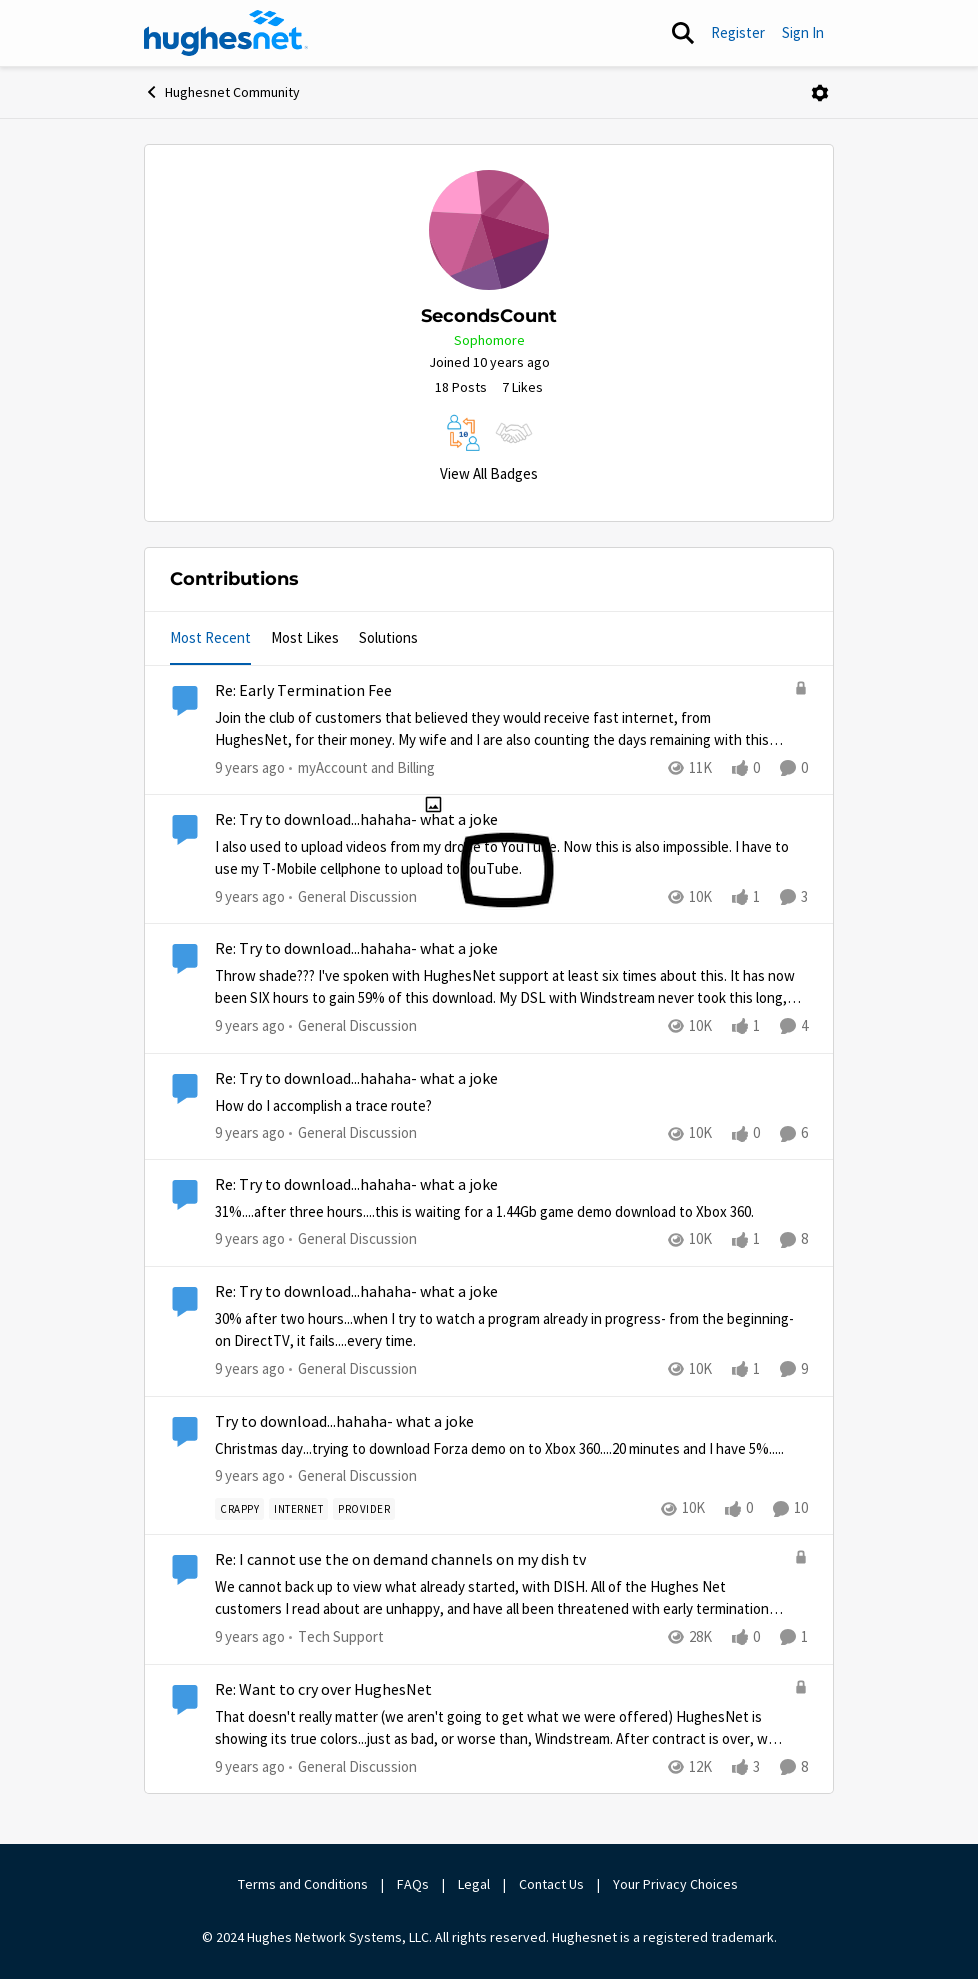 The image size is (978, 1979). What do you see at coordinates (433, 804) in the screenshot?
I see `insert an image into your document` at bounding box center [433, 804].